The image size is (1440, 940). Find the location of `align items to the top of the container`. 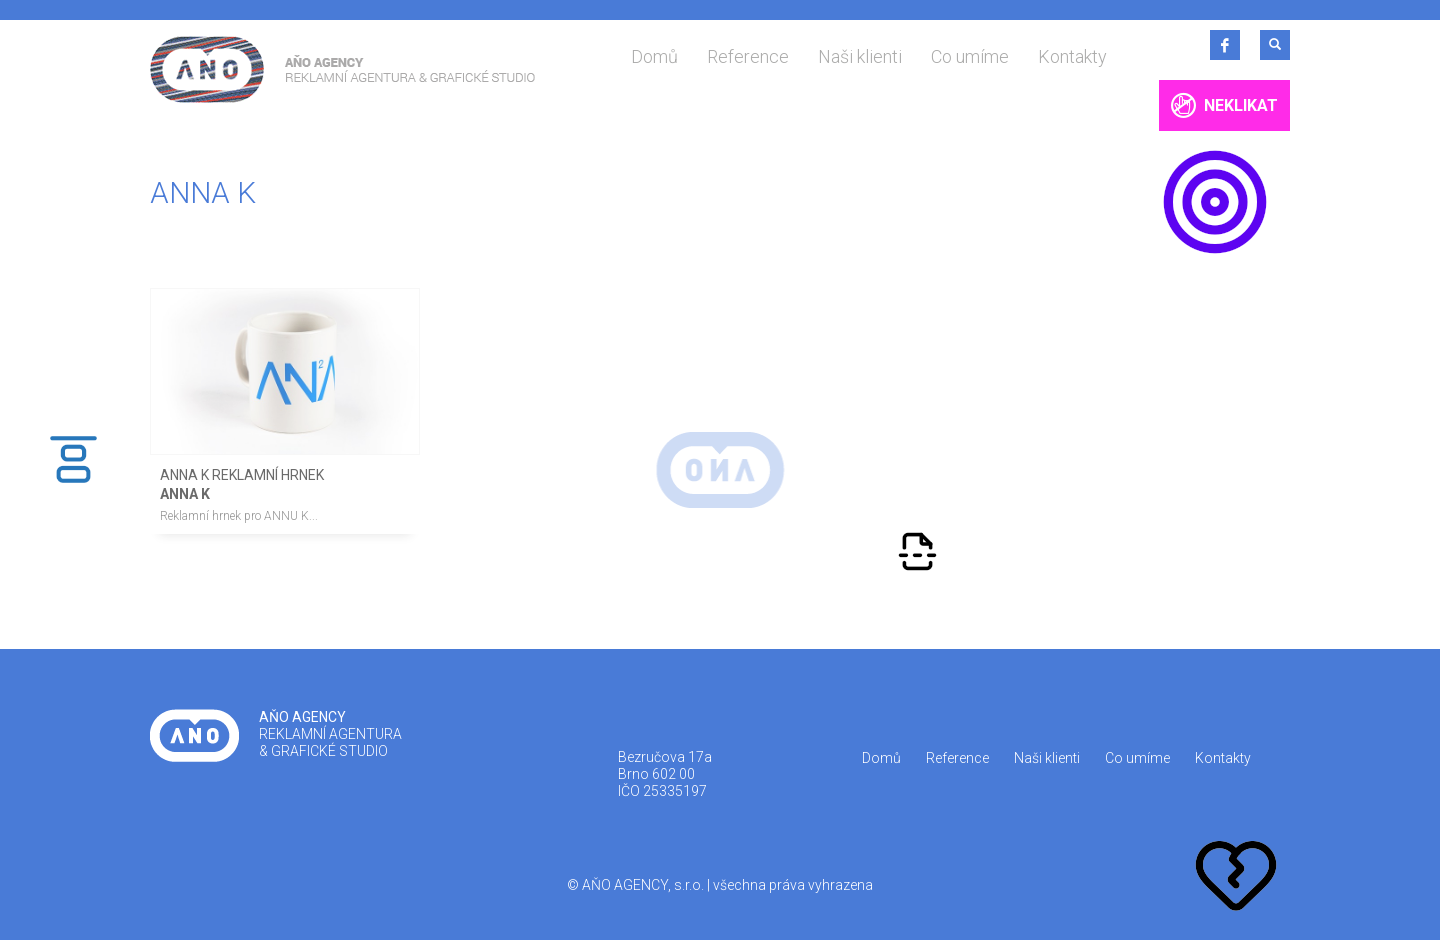

align items to the top of the container is located at coordinates (73, 459).